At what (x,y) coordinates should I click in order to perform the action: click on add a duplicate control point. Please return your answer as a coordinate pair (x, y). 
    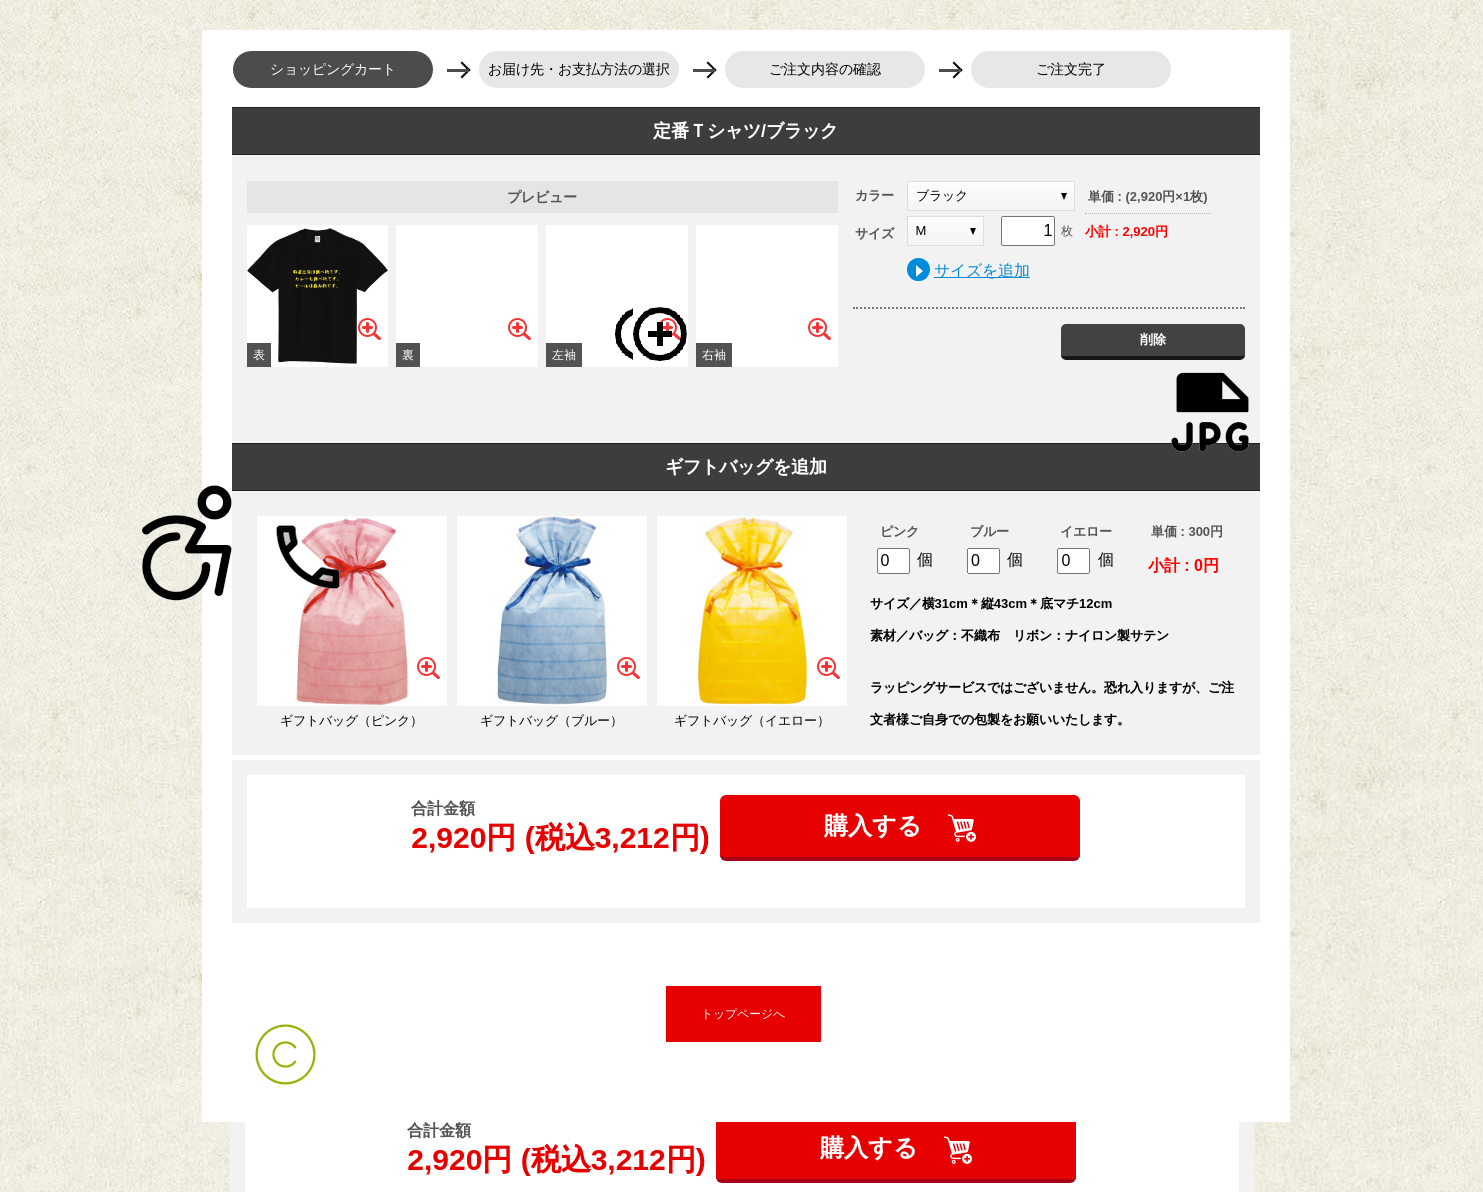
    Looking at the image, I should click on (651, 334).